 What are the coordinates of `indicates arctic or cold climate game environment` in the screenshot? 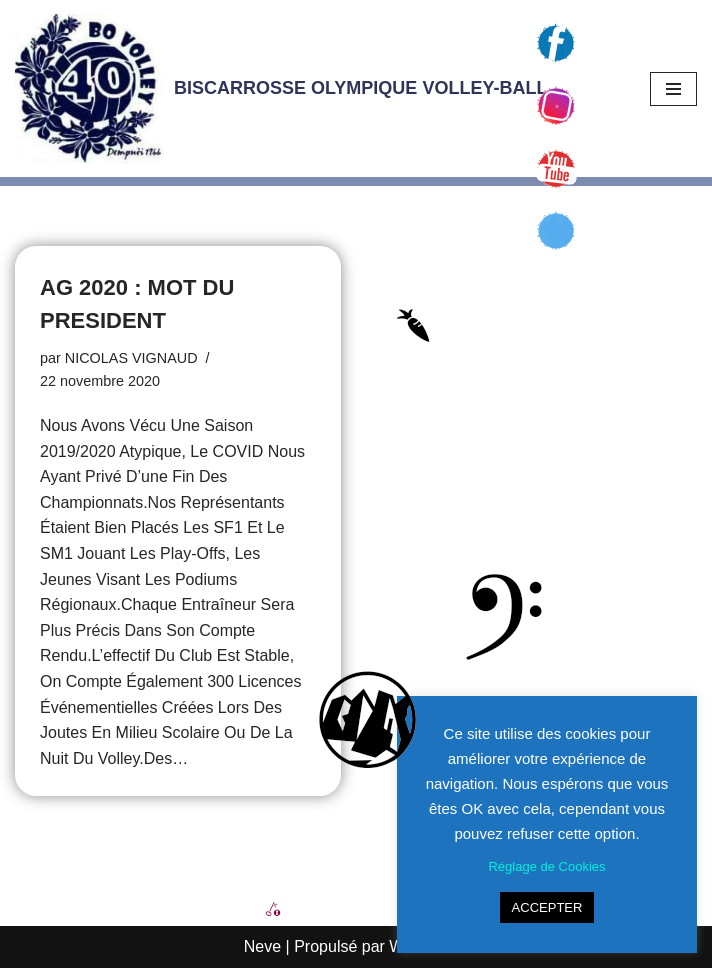 It's located at (367, 719).